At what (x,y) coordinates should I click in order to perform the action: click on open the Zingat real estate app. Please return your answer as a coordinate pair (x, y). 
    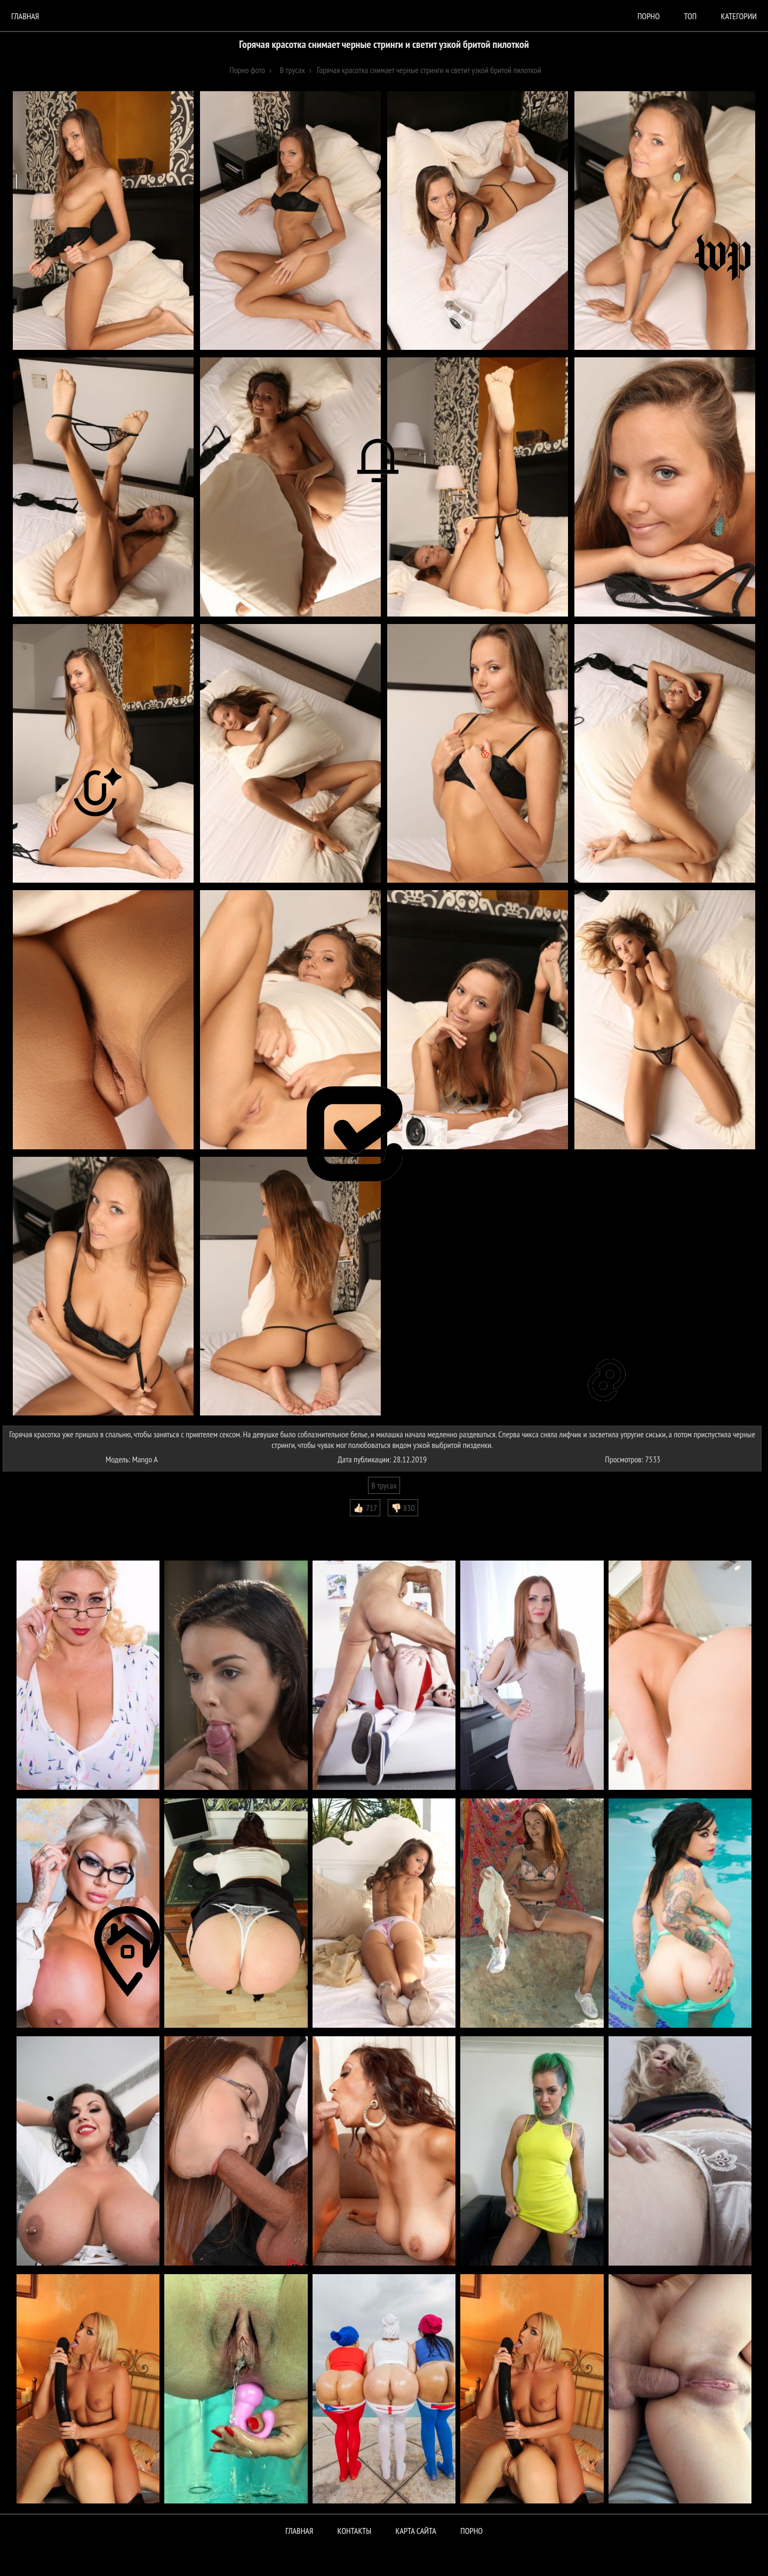
    Looking at the image, I should click on (127, 1951).